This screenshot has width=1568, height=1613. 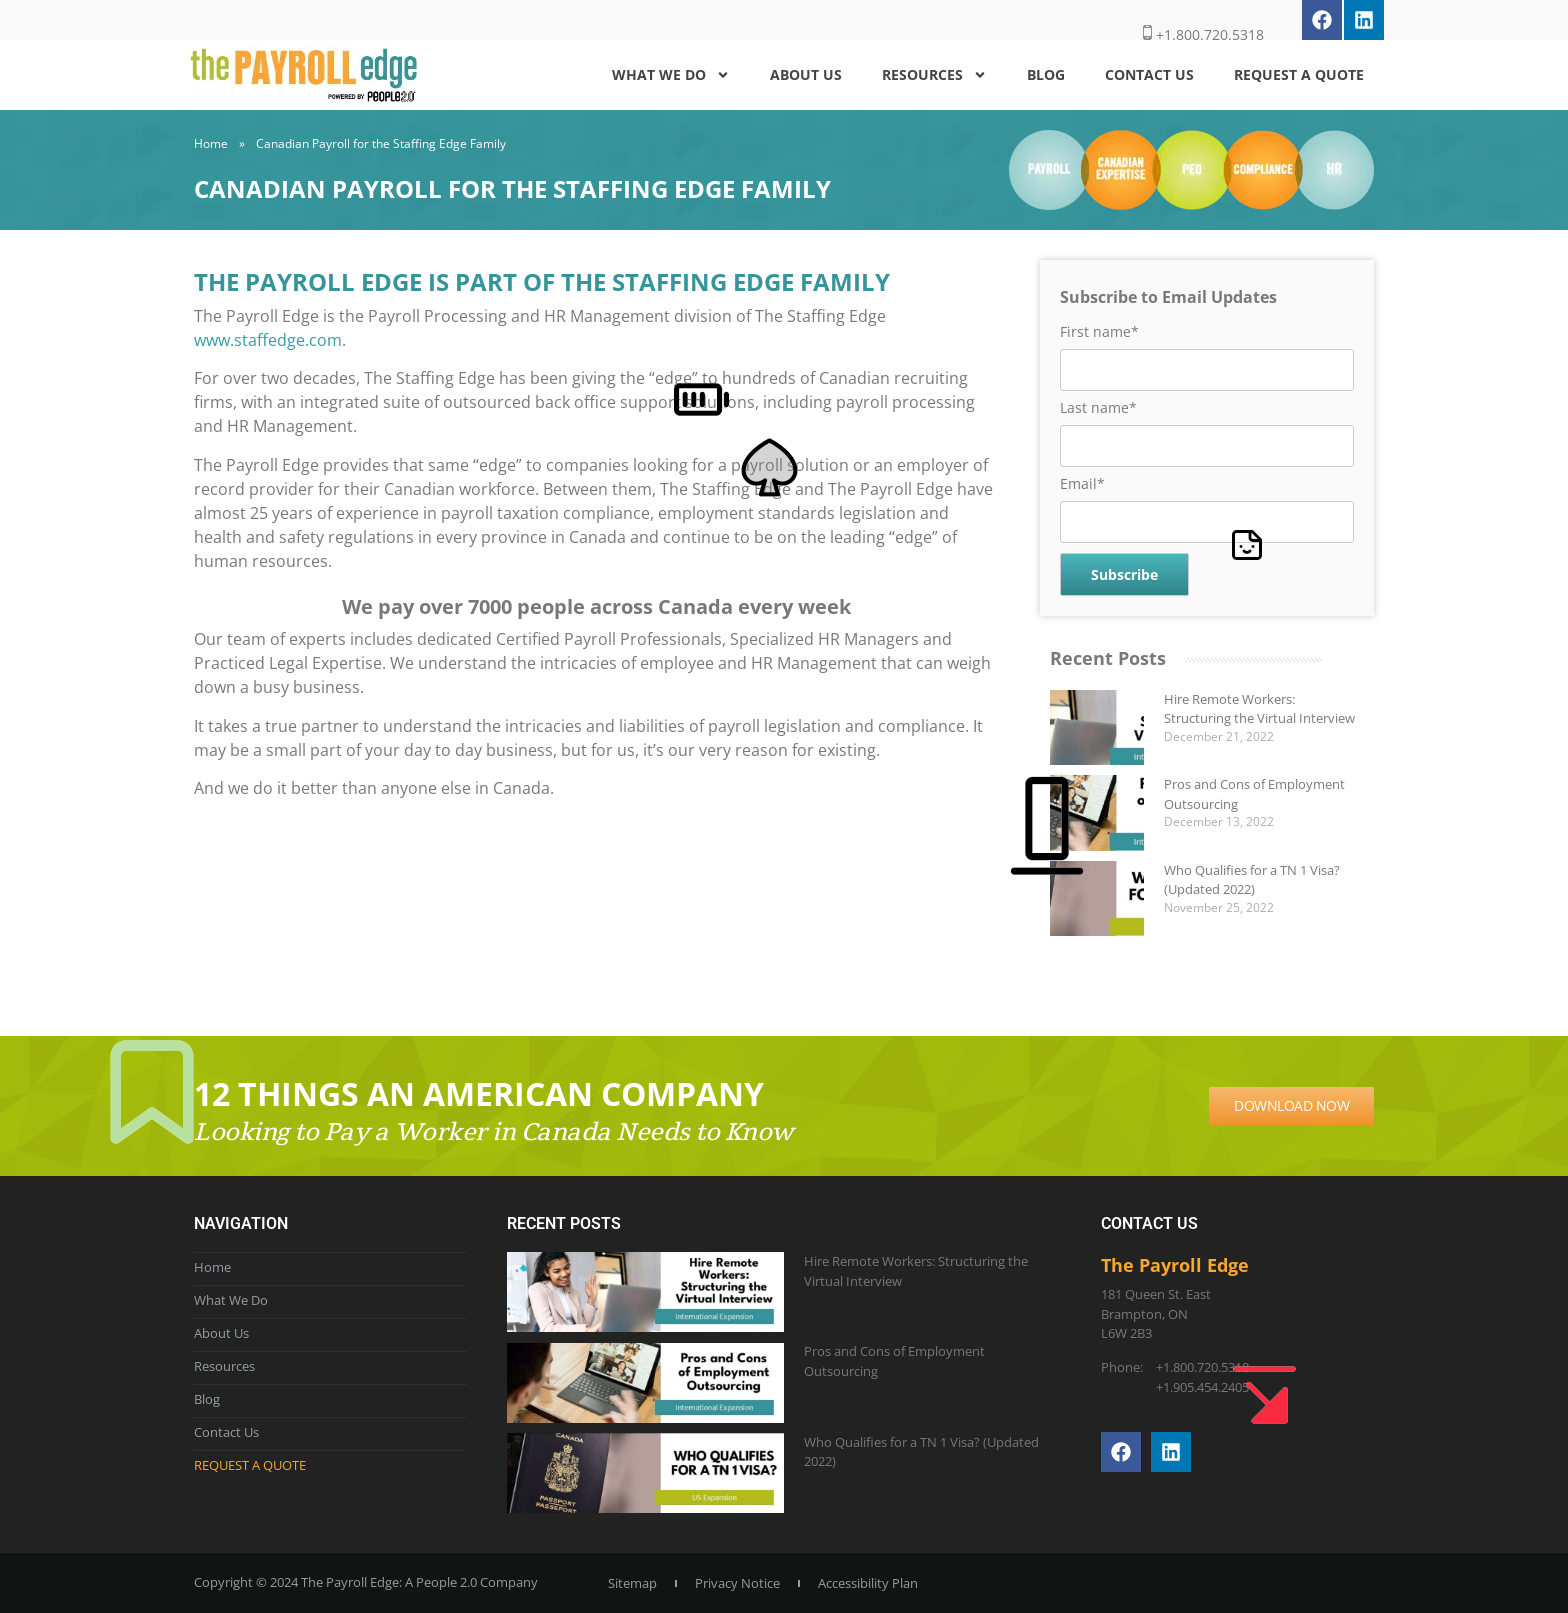 What do you see at coordinates (701, 399) in the screenshot?
I see `indicates high battery level` at bounding box center [701, 399].